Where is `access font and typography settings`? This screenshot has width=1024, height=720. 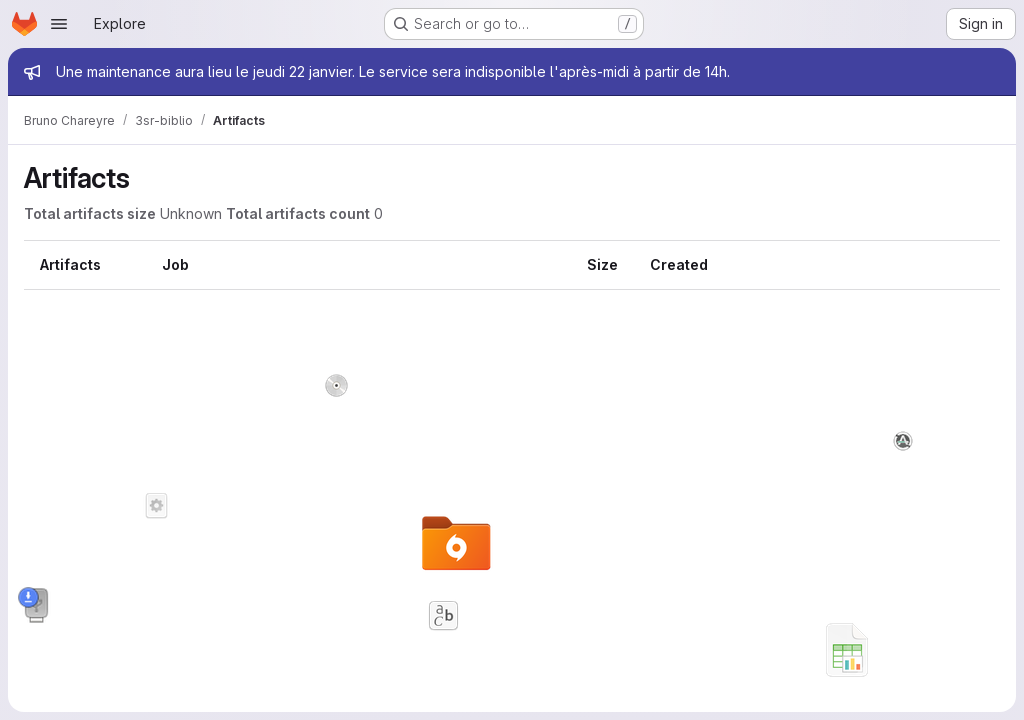 access font and typography settings is located at coordinates (443, 615).